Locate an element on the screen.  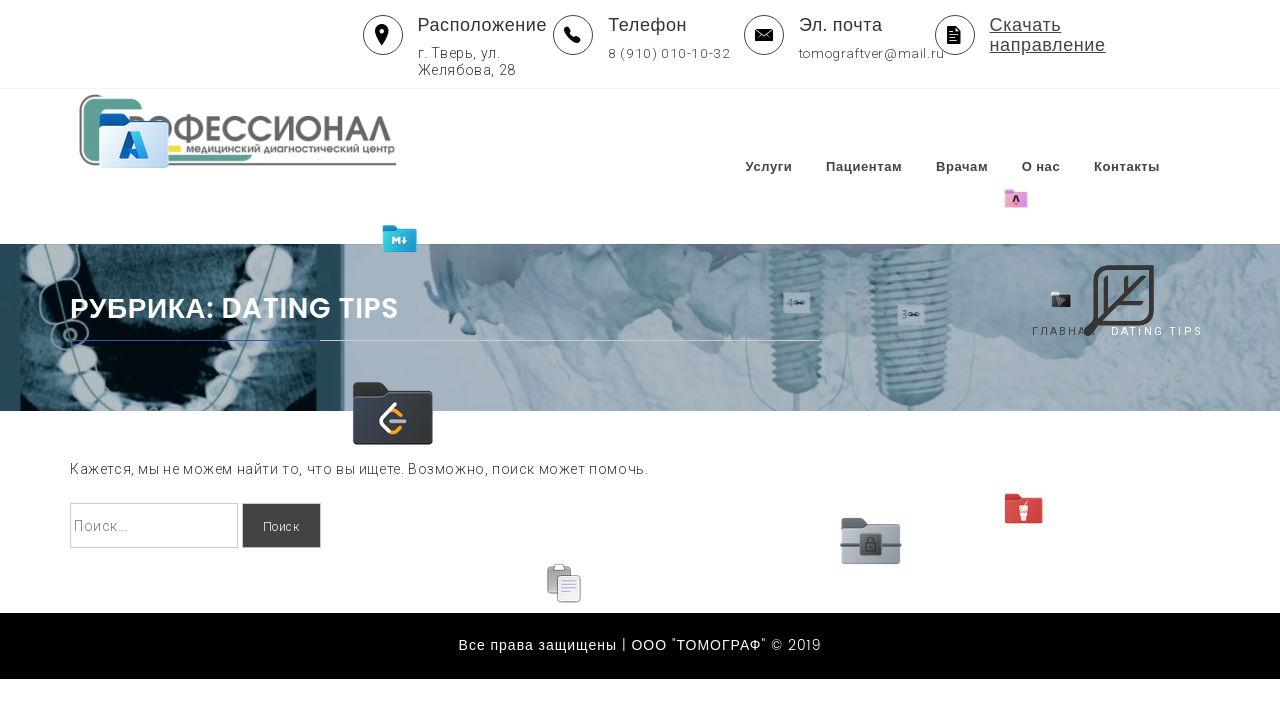
open microsoft azure project folder is located at coordinates (133, 142).